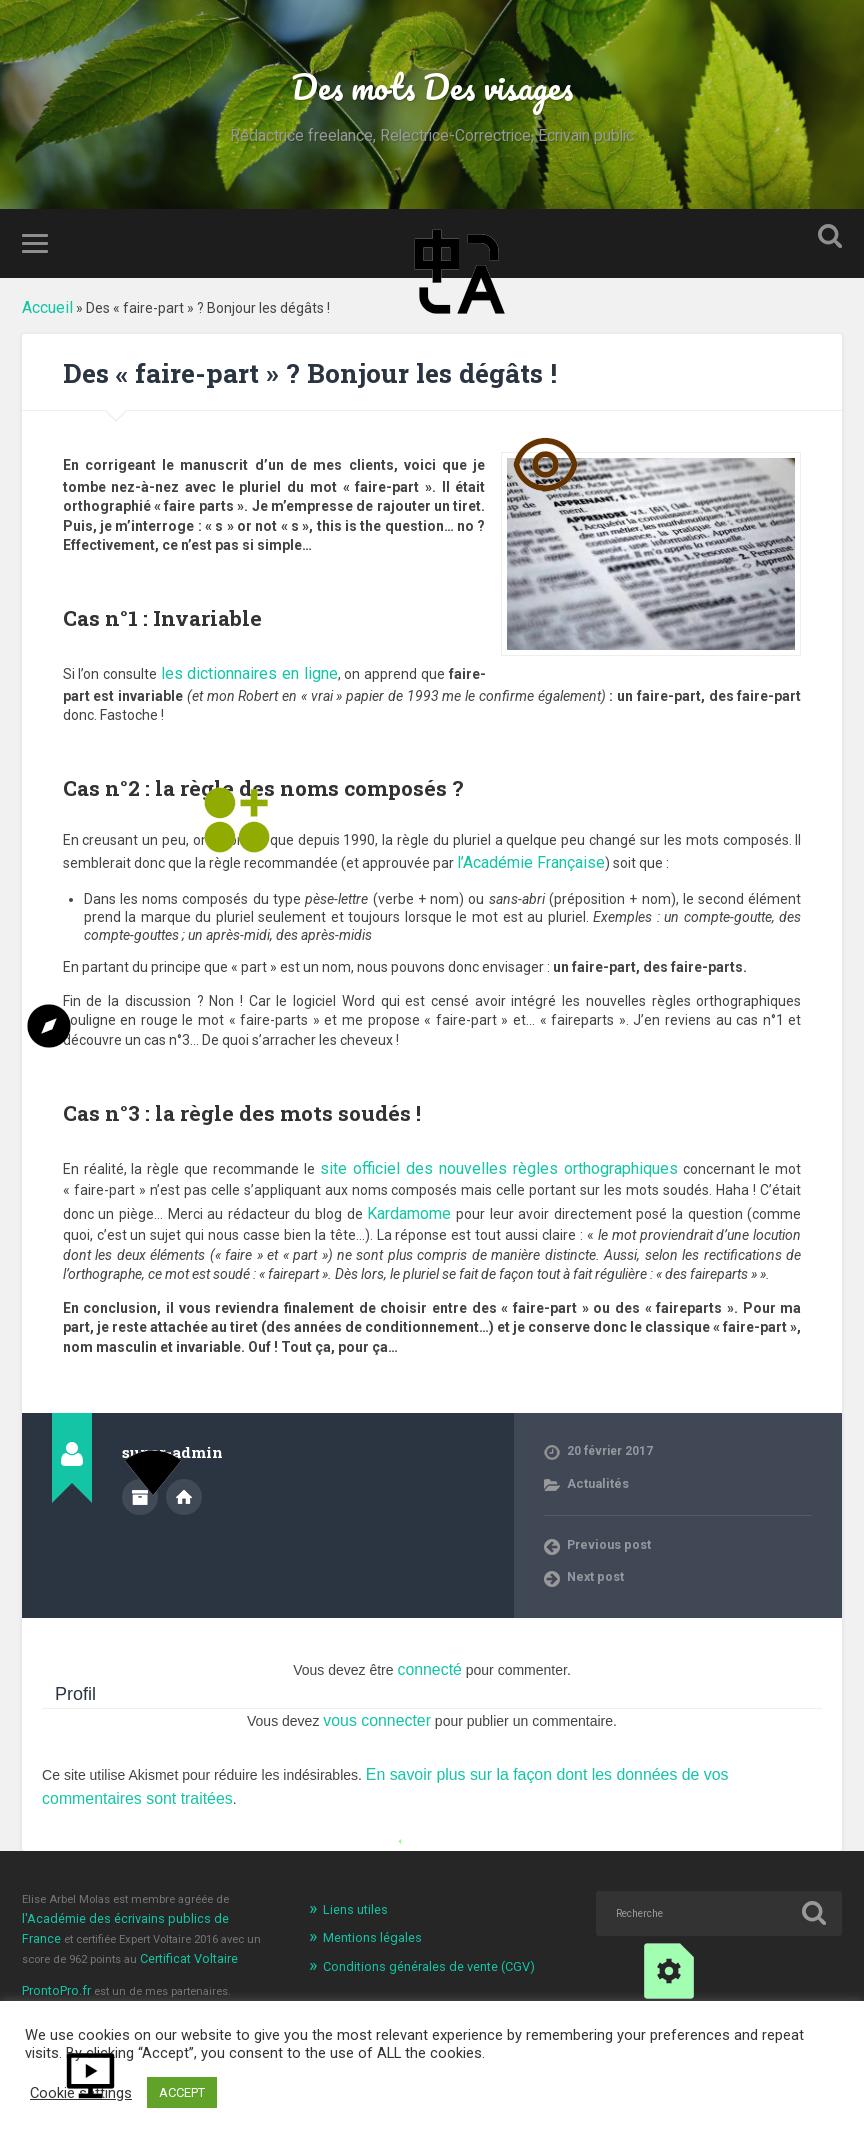  I want to click on navigate to the previous item, so click(400, 1841).